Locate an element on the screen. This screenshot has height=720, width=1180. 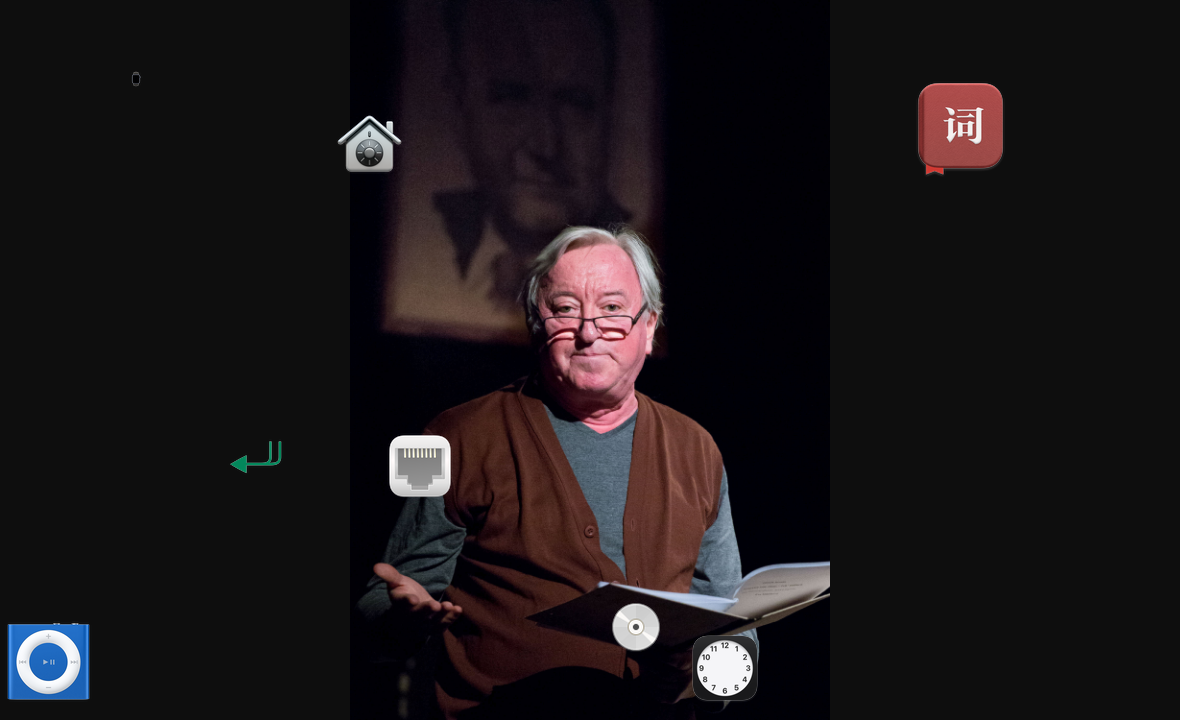
indicates a CD-R or recordable disc drive is located at coordinates (636, 627).